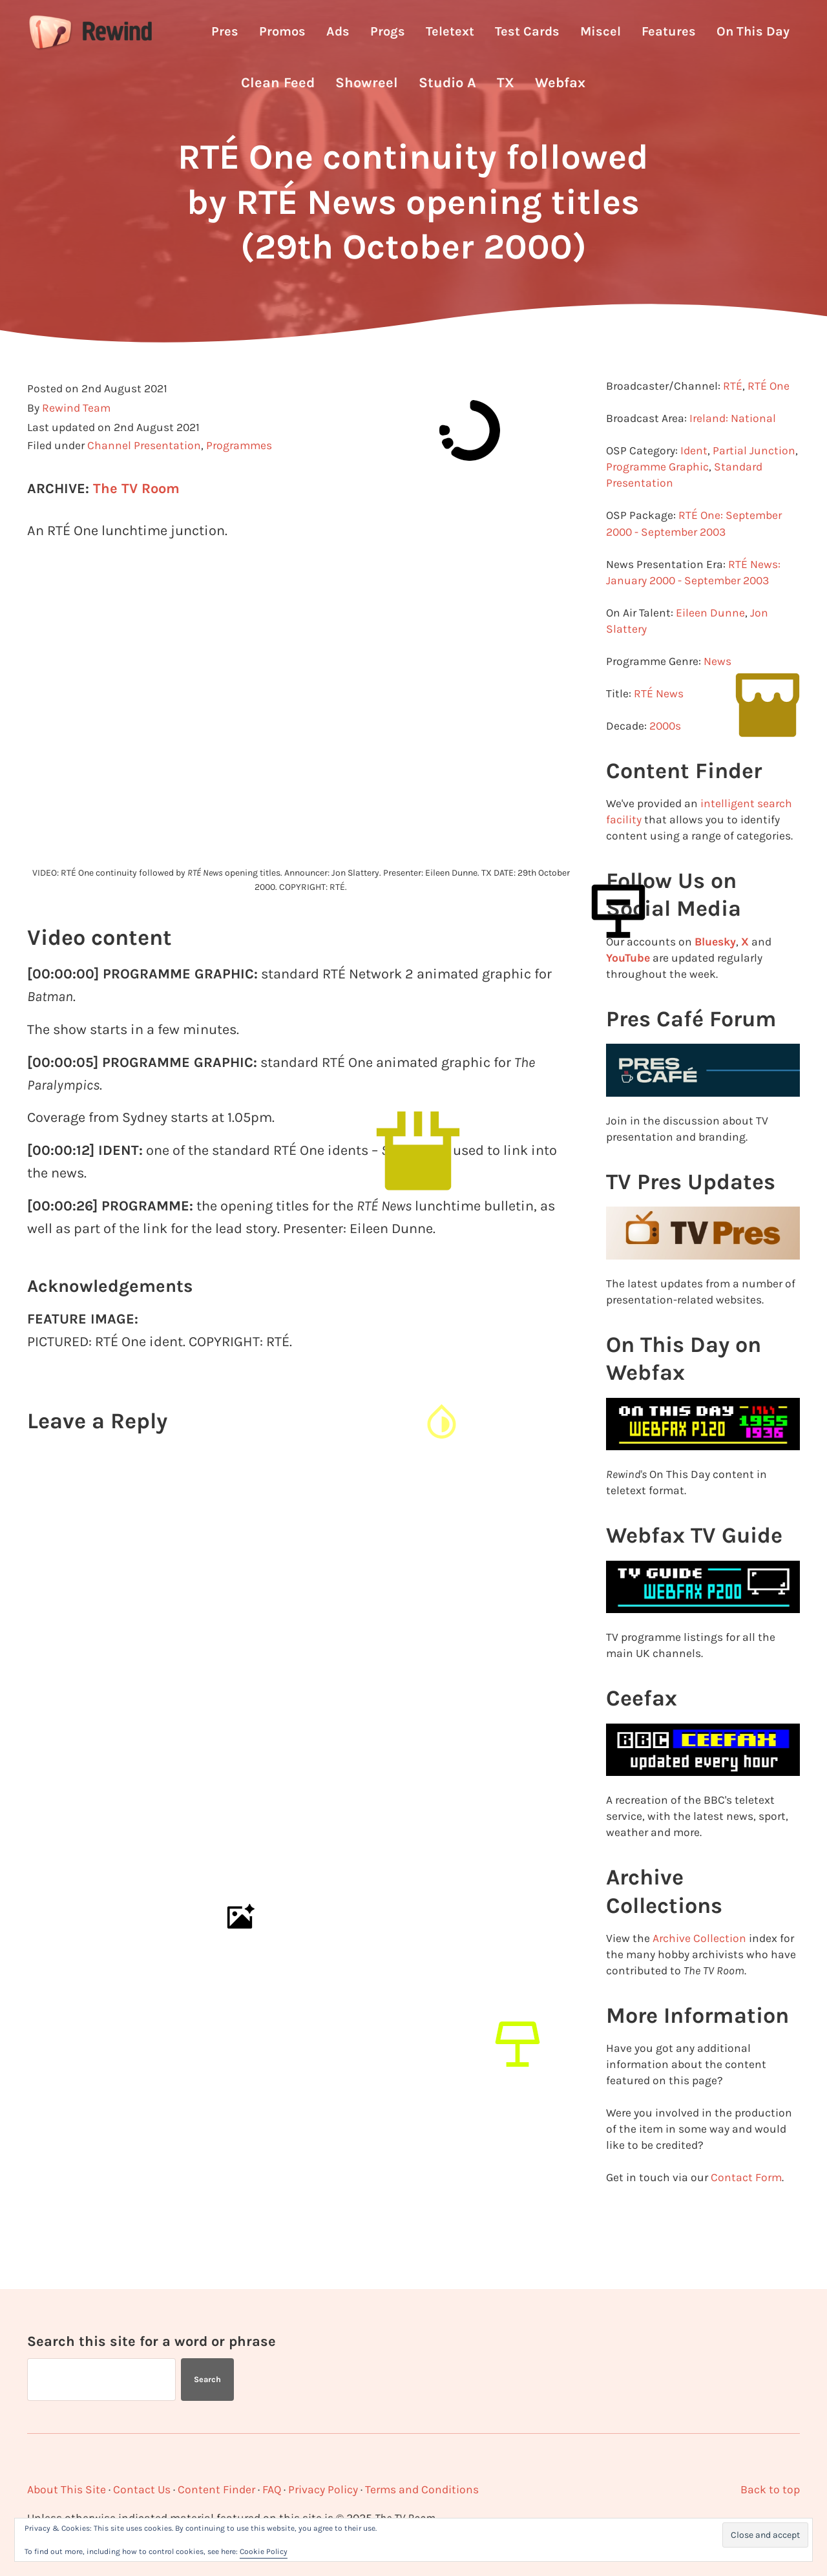  I want to click on sensor device status indicator, so click(418, 1153).